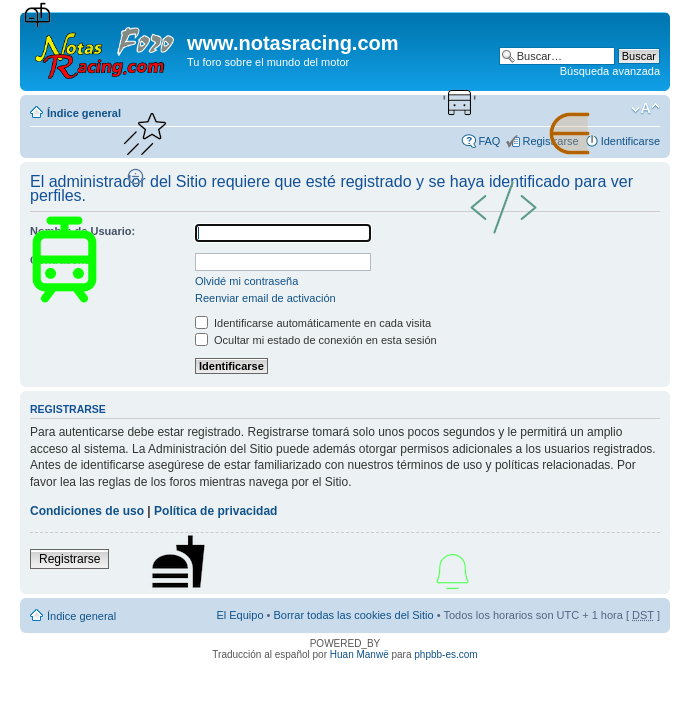  I want to click on view notifications, so click(452, 571).